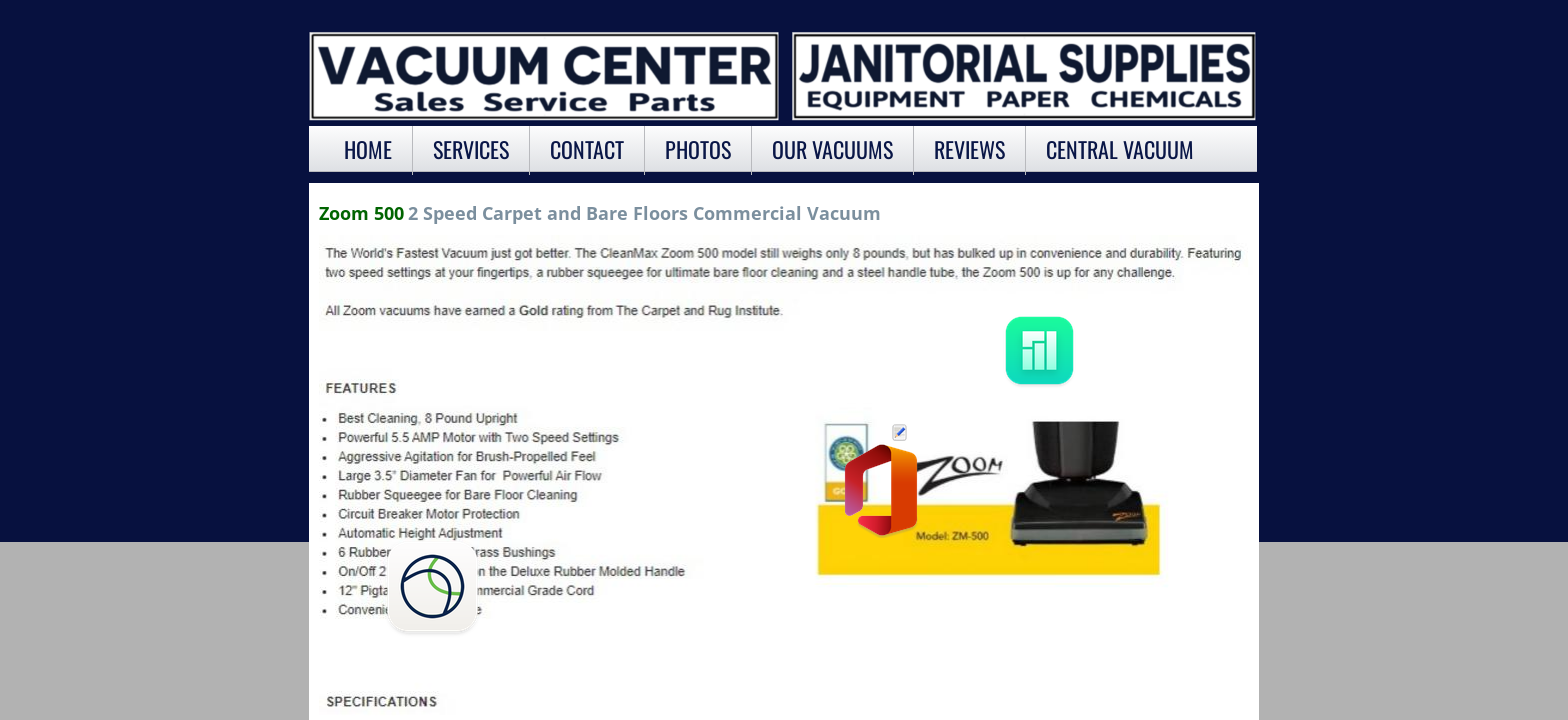 This screenshot has height=720, width=1568. I want to click on open gedit text editor, so click(899, 432).